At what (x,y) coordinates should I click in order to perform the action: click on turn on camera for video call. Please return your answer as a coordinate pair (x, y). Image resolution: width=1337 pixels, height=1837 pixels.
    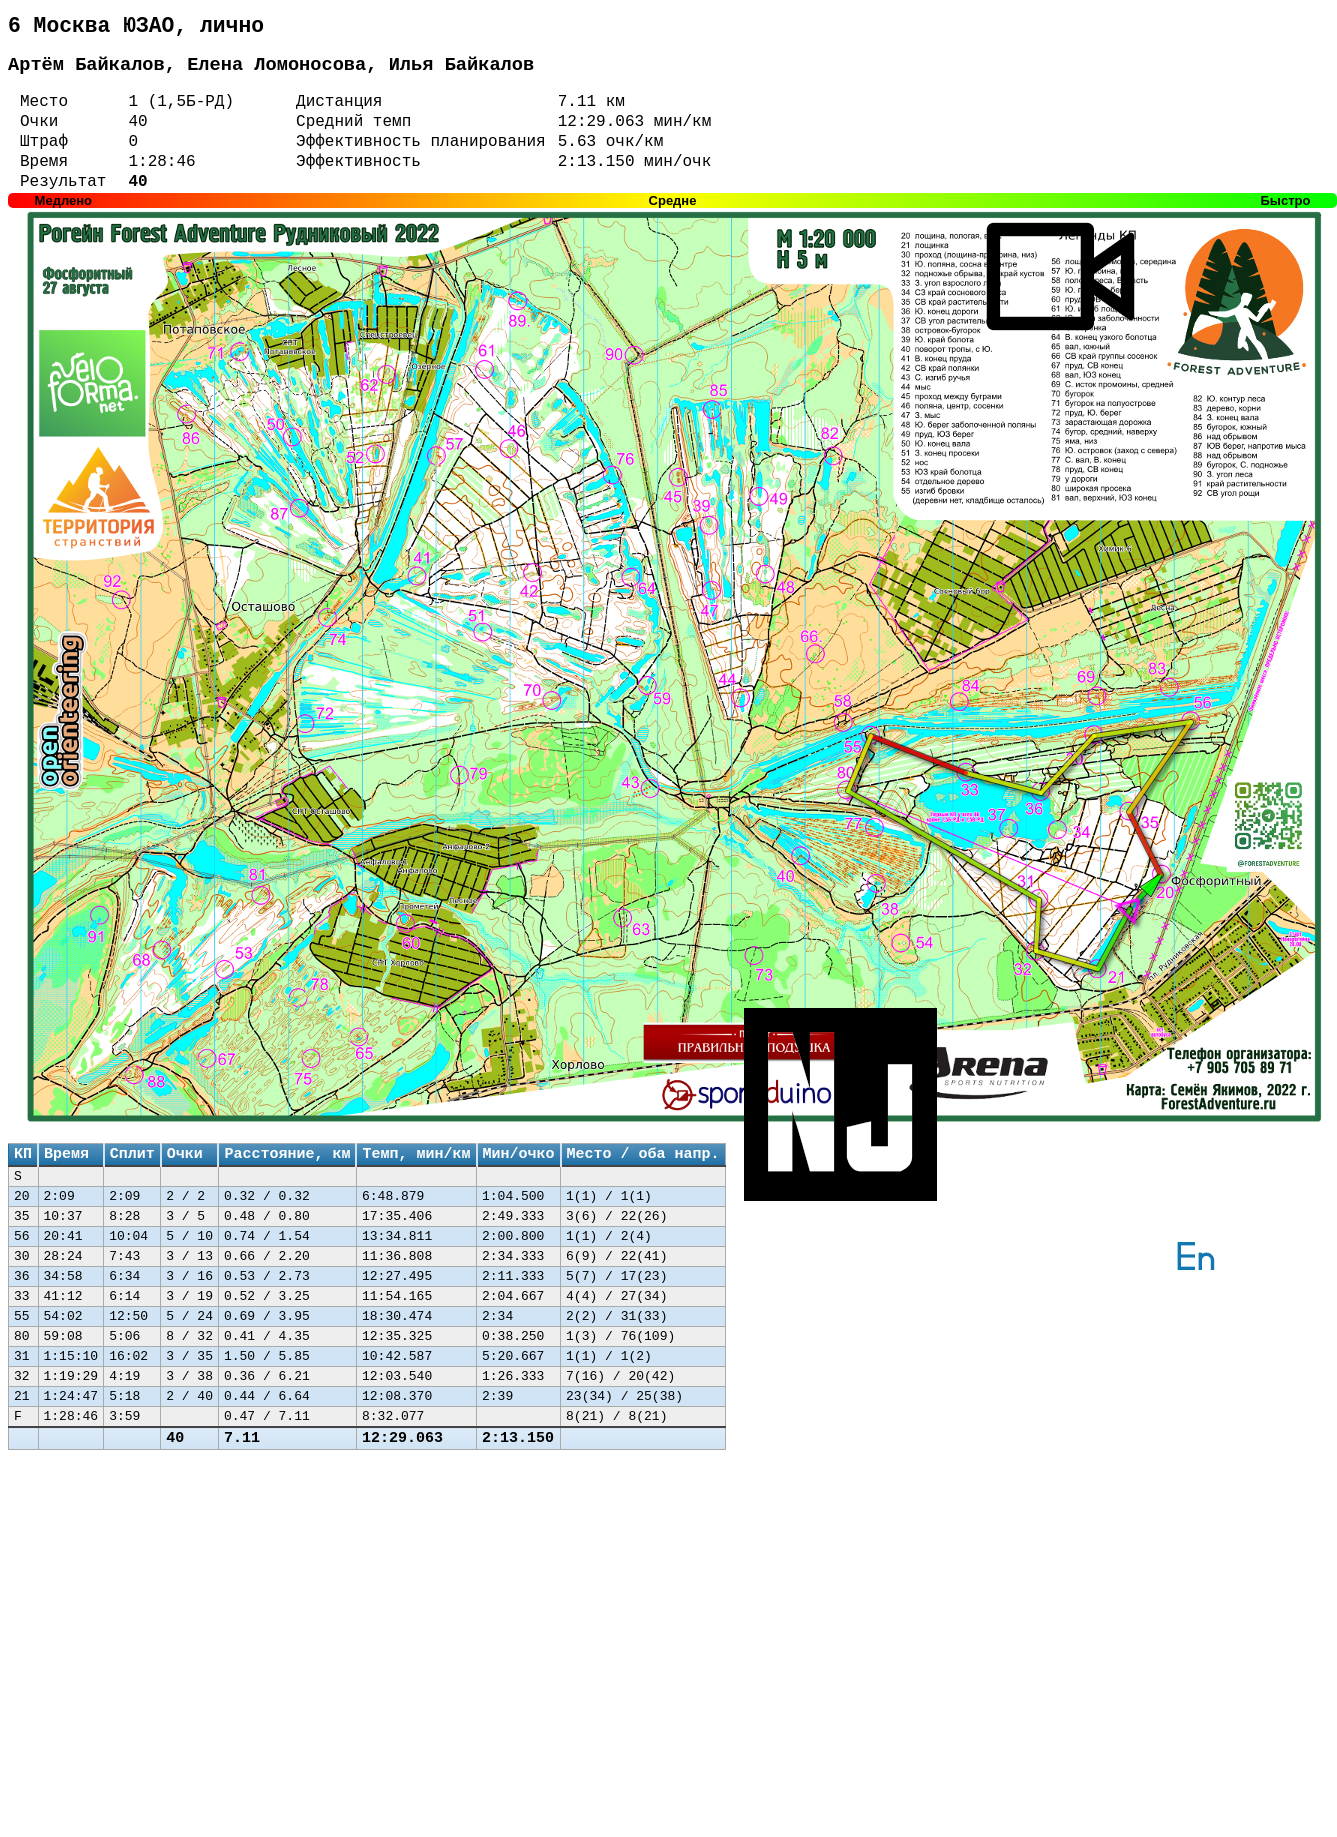
    Looking at the image, I should click on (1060, 276).